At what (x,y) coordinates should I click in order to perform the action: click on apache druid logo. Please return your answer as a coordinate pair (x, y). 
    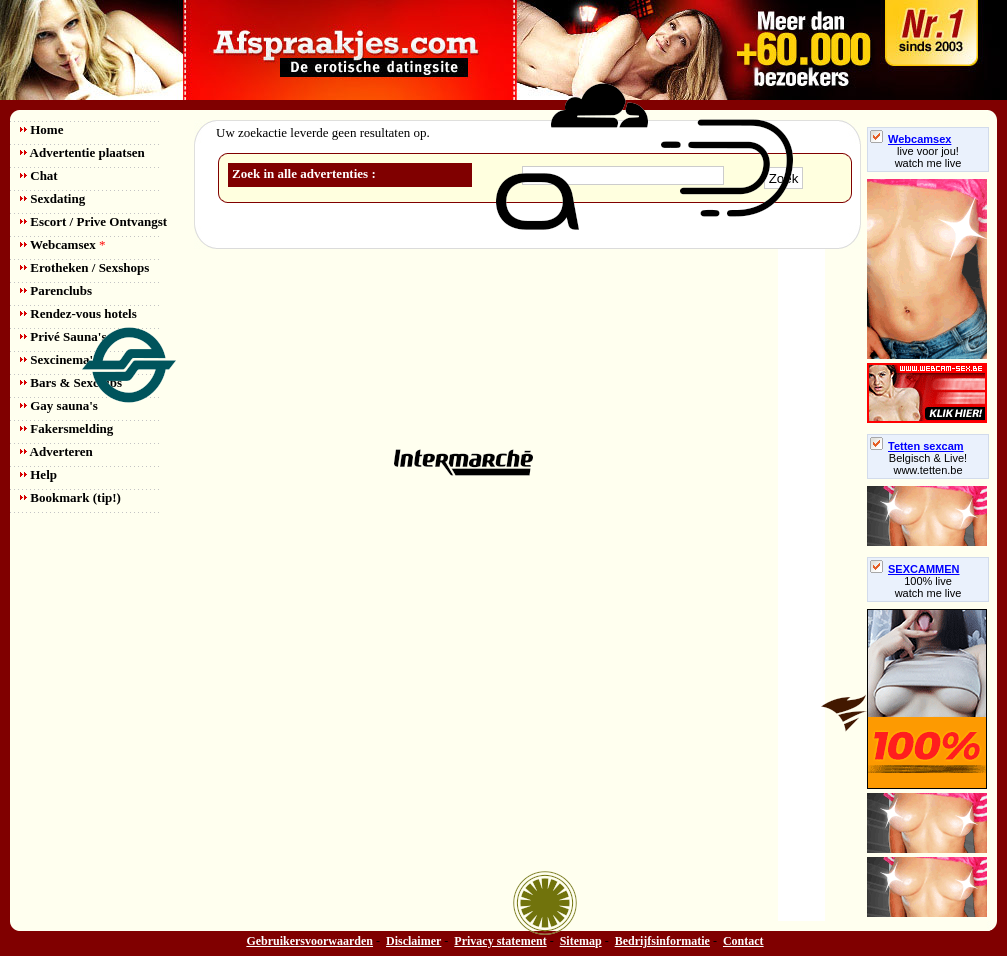
    Looking at the image, I should click on (727, 168).